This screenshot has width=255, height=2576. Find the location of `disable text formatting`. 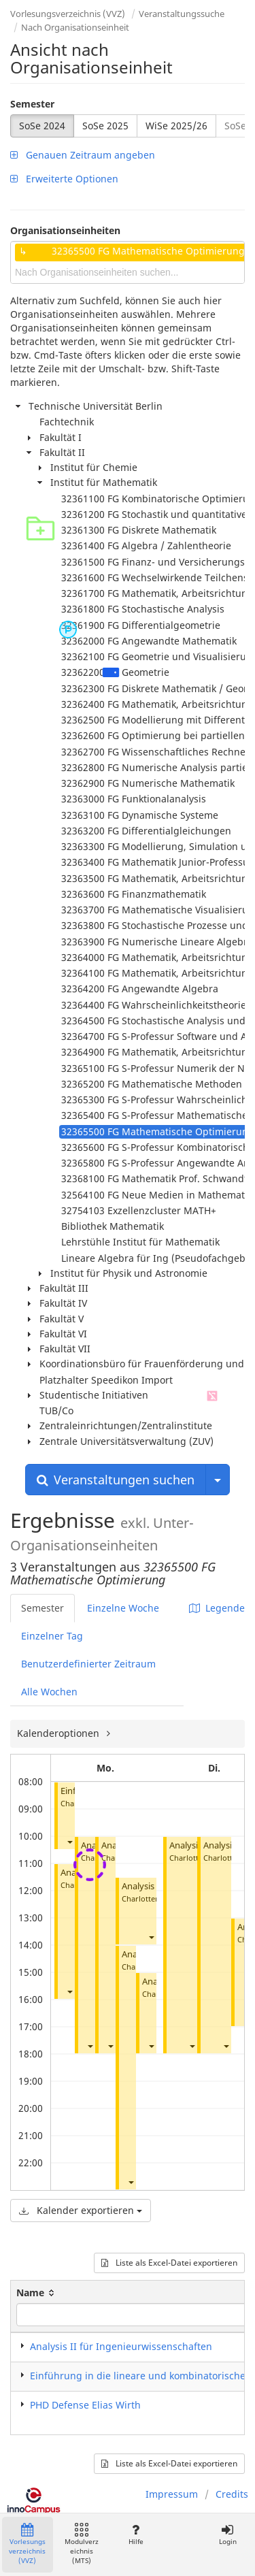

disable text formatting is located at coordinates (212, 1396).